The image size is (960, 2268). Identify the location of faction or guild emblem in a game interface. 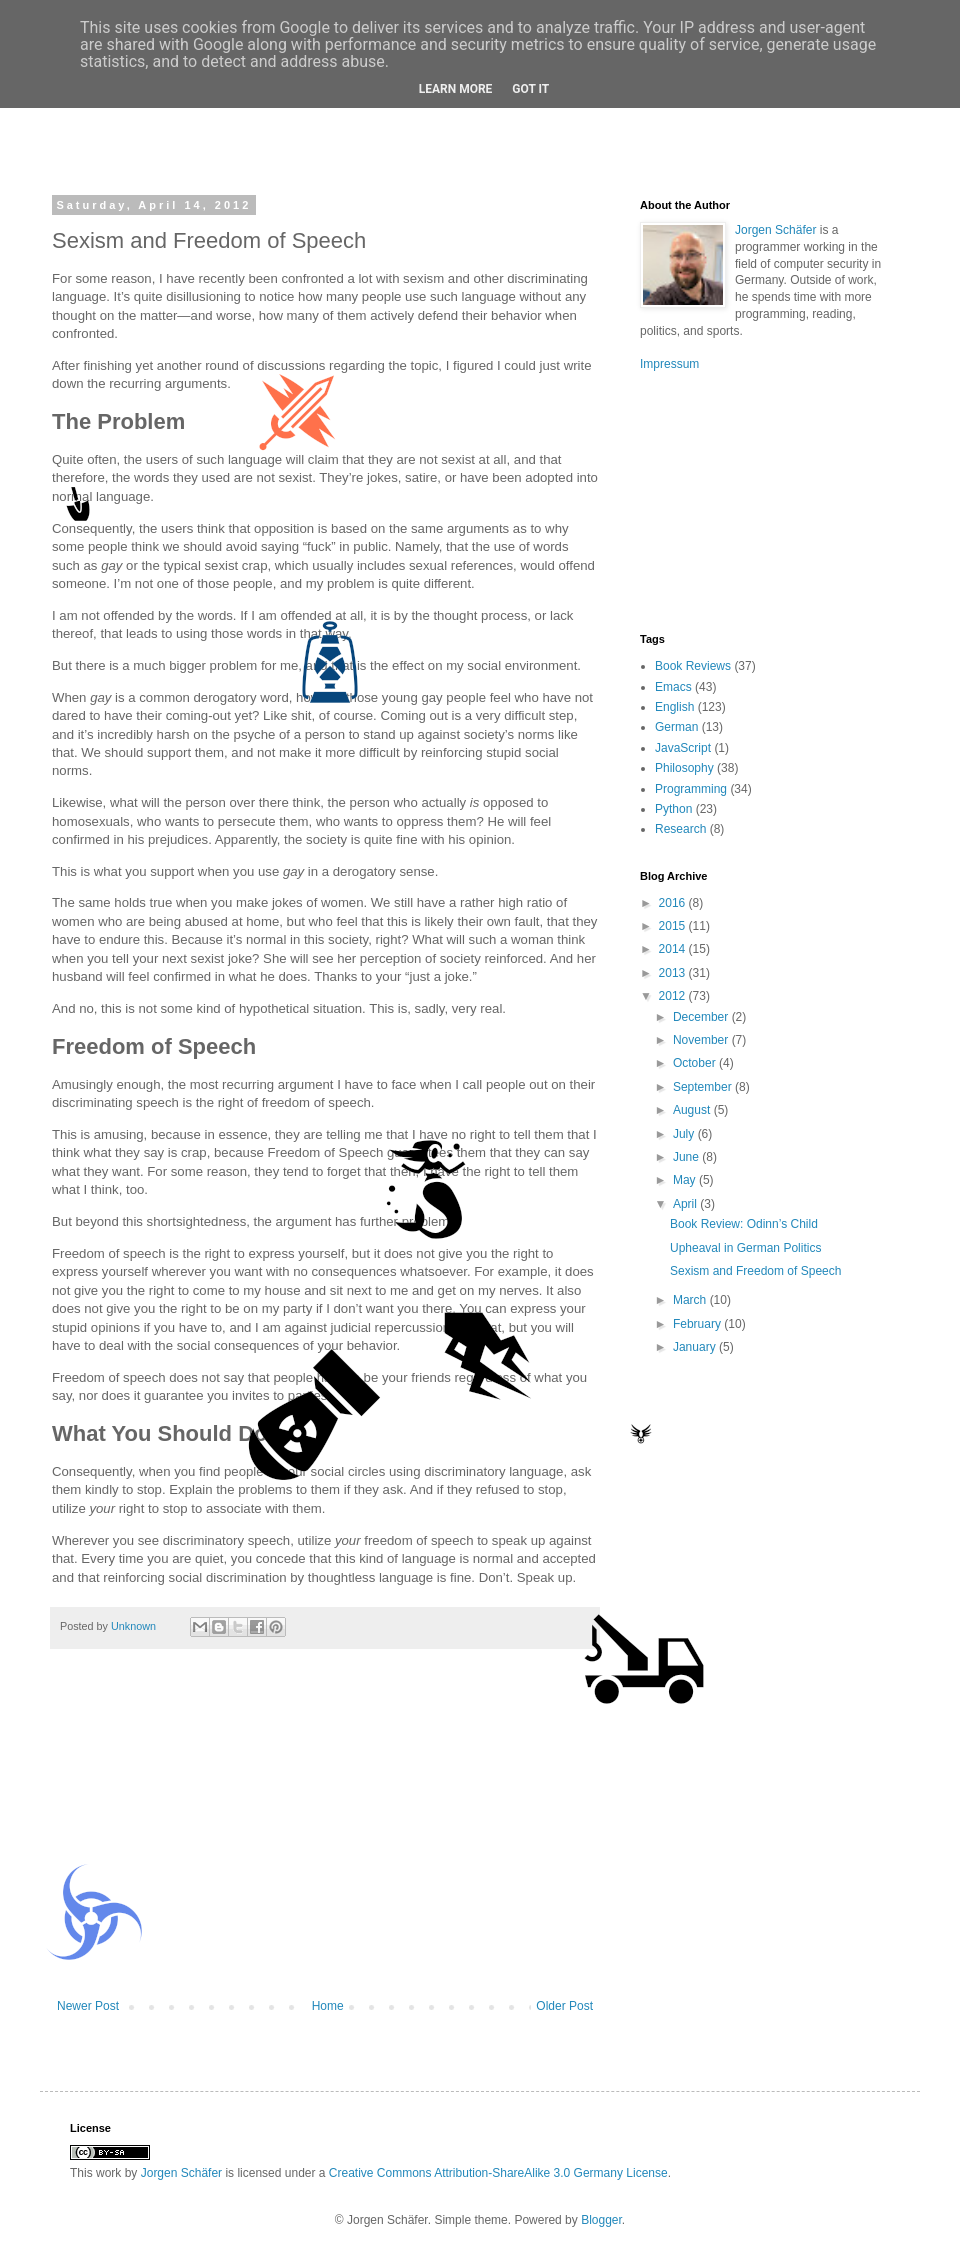
(641, 1434).